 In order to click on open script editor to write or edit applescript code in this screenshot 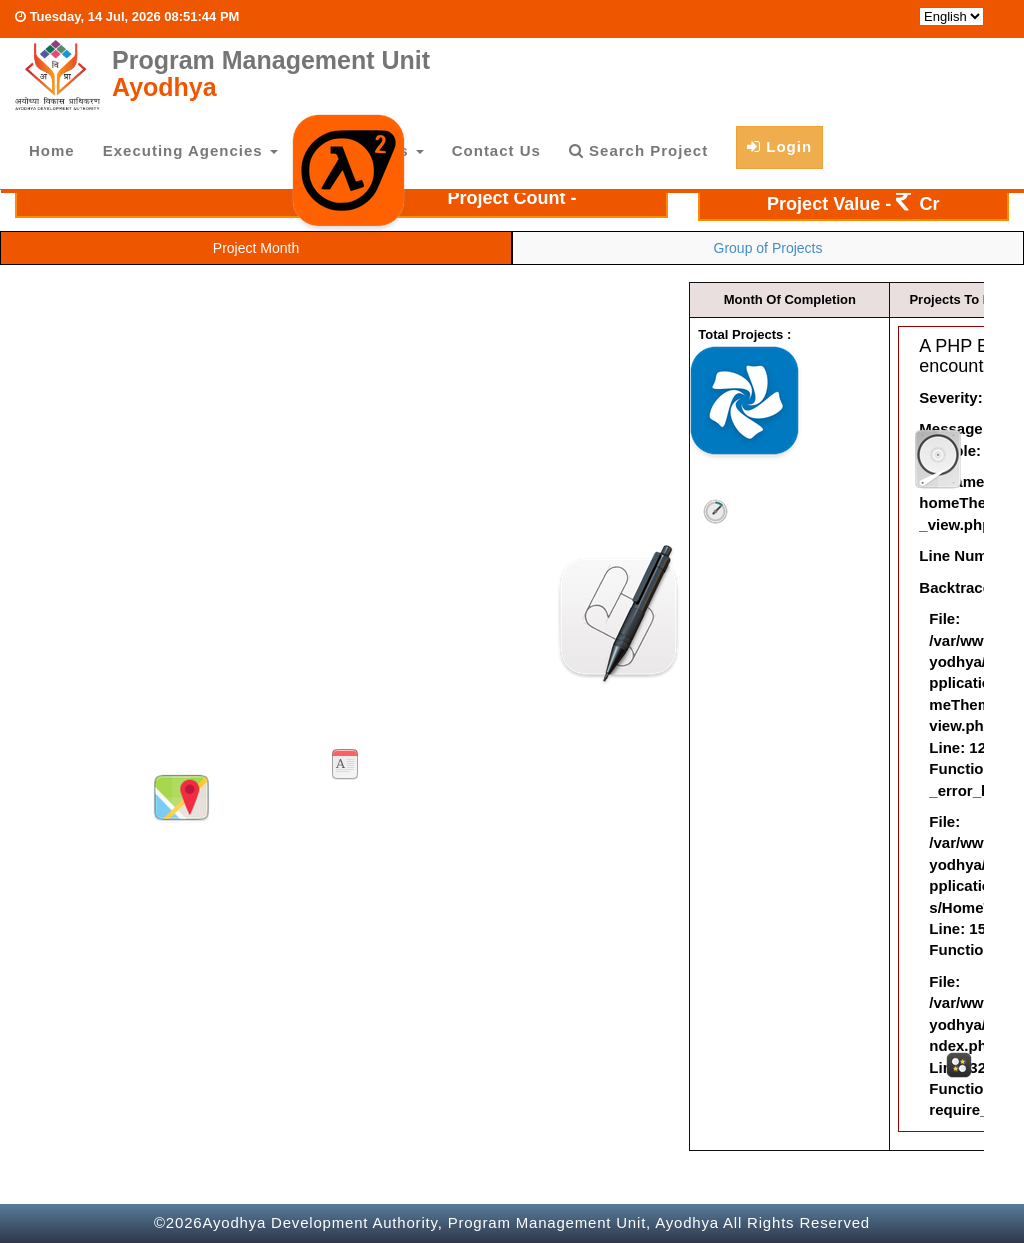, I will do `click(618, 616)`.